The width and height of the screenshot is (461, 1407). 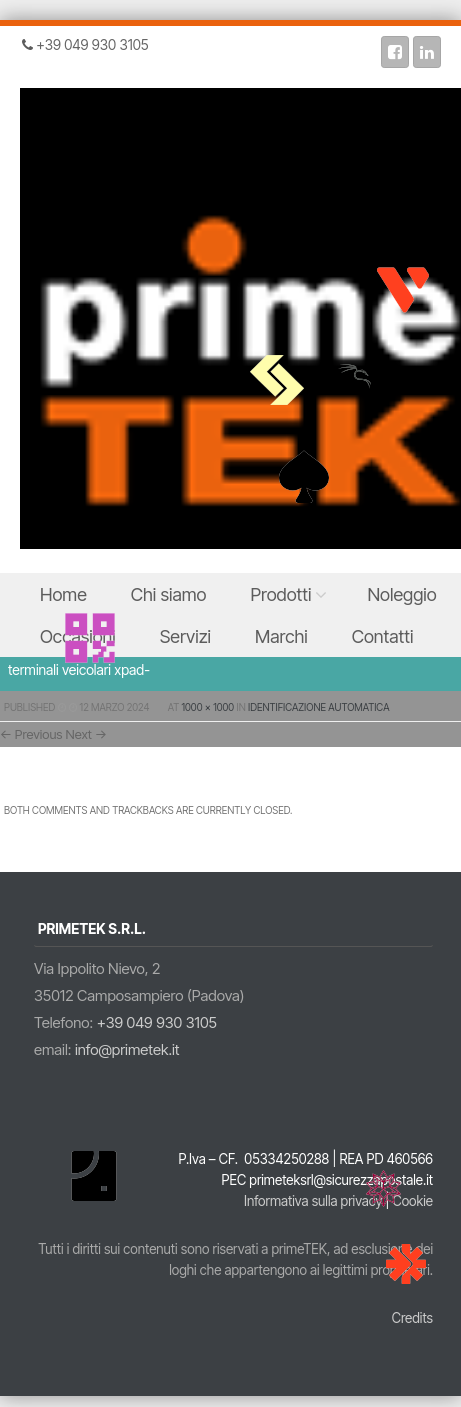 I want to click on spades suit symbol for card games, so click(x=304, y=478).